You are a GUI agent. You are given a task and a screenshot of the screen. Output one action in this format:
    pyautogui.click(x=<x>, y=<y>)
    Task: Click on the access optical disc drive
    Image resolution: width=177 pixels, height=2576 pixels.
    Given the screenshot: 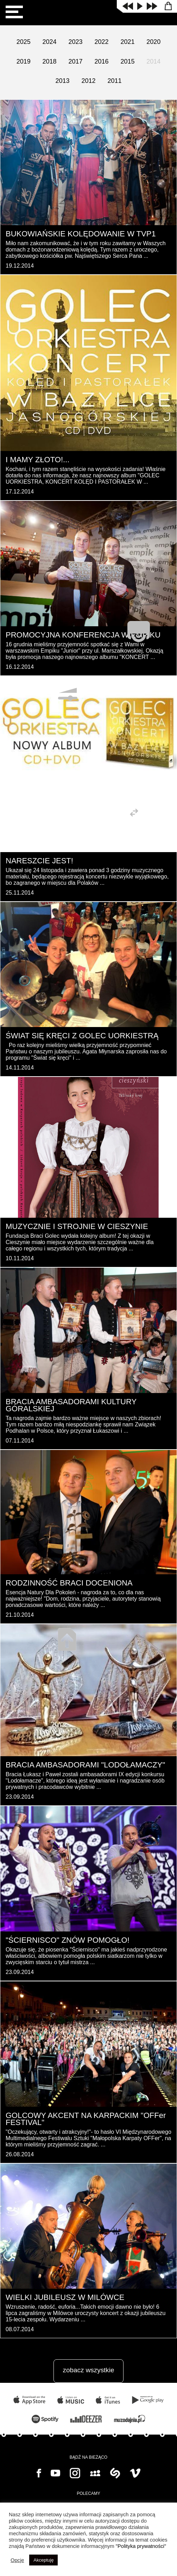 What is the action you would take?
    pyautogui.click(x=139, y=631)
    